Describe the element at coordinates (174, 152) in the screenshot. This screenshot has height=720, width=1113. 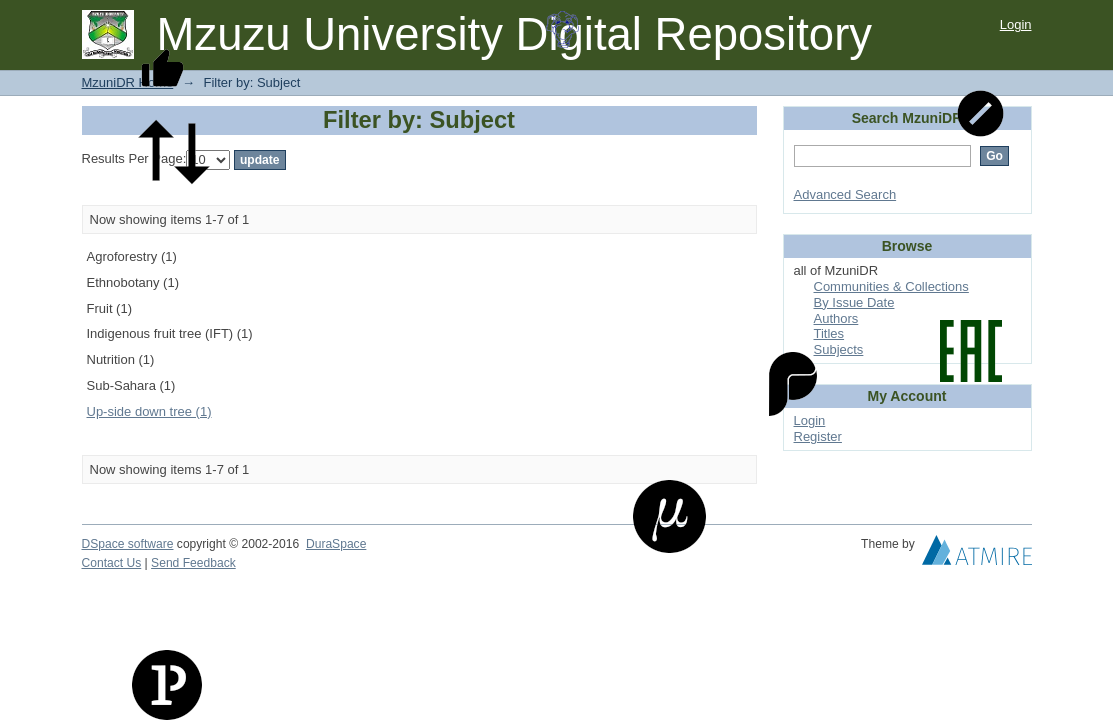
I see `sort items in ascending or descending order` at that location.